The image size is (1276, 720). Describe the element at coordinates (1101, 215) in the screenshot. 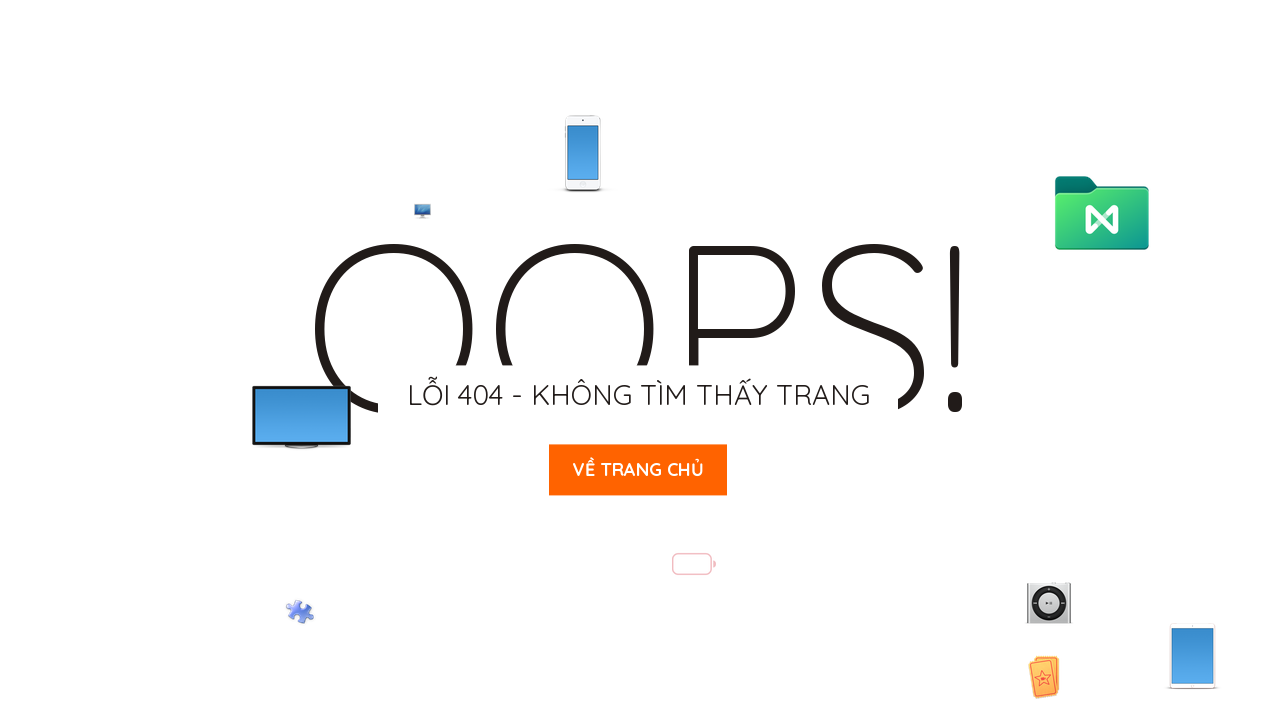

I see `open wondershare edrawmind project folder` at that location.